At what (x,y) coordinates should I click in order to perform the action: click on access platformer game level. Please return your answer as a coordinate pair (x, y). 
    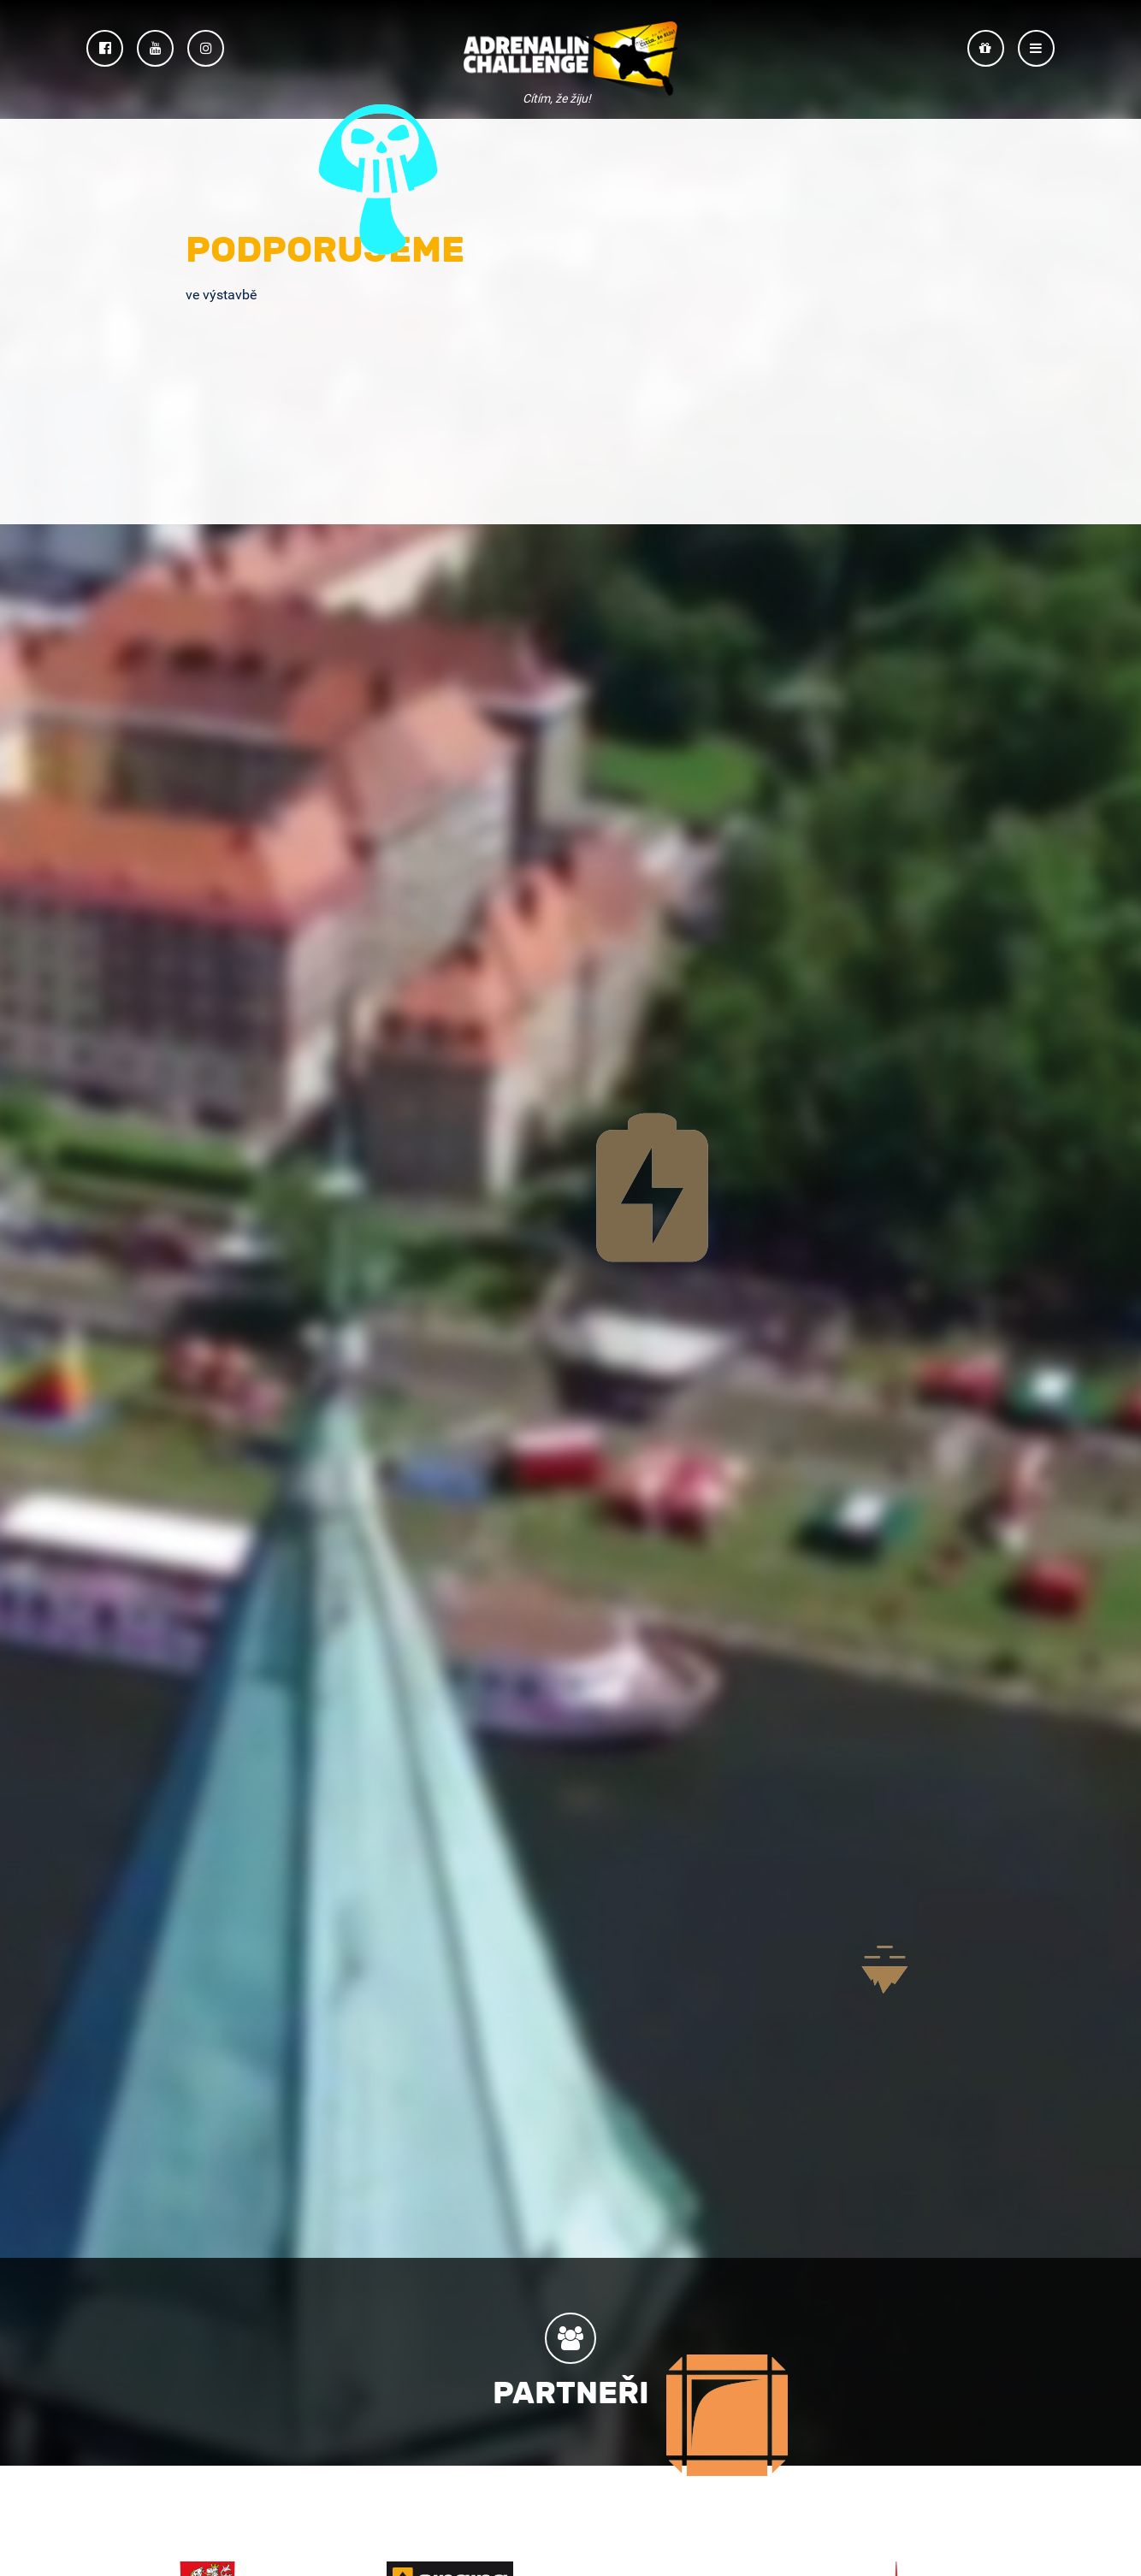
    Looking at the image, I should click on (884, 1968).